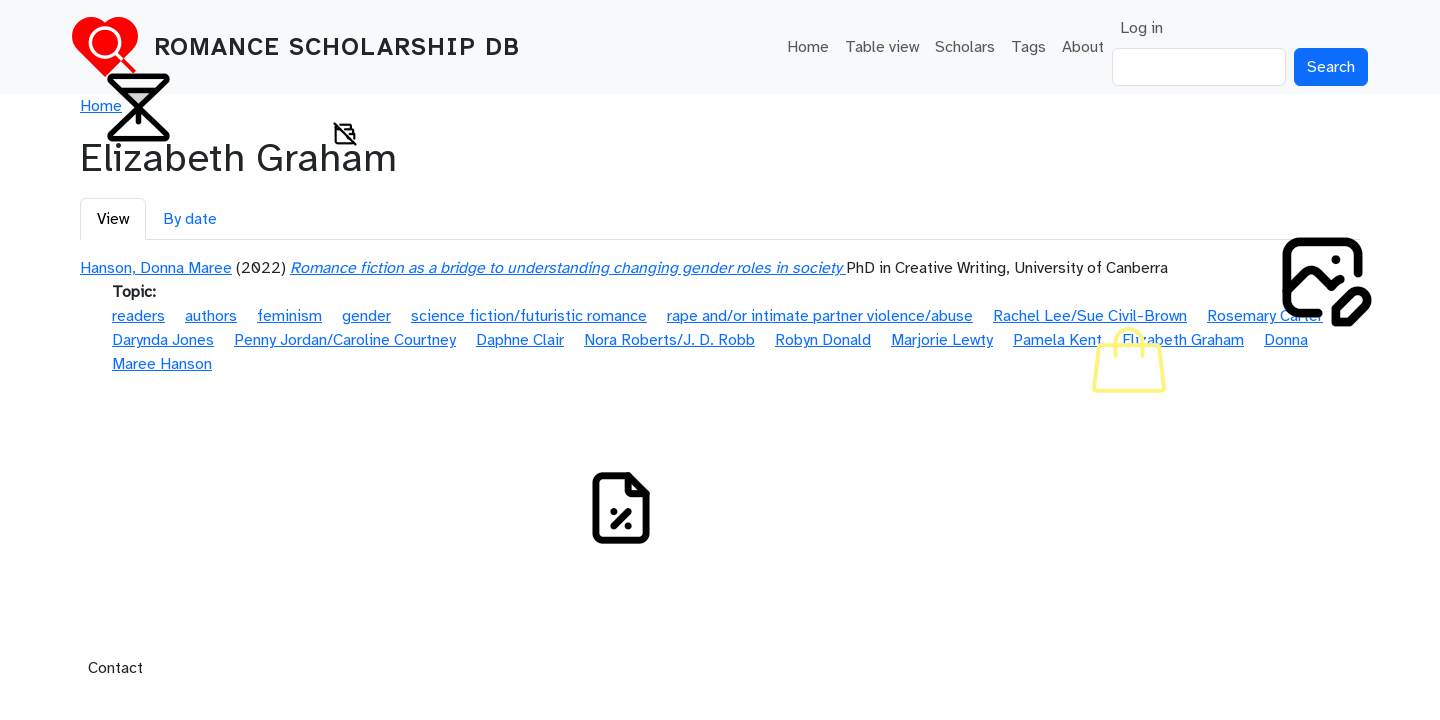 The image size is (1440, 720). Describe the element at coordinates (621, 508) in the screenshot. I see `view document with percentage or discount details` at that location.